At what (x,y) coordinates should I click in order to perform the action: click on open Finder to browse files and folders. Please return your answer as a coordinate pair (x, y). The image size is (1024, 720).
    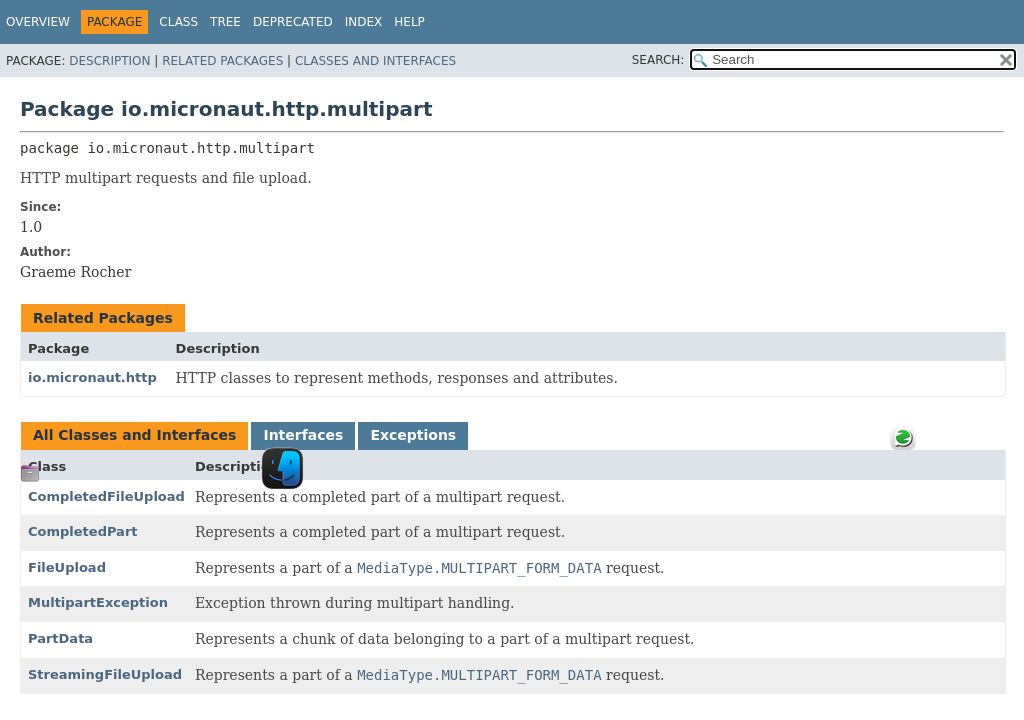
    Looking at the image, I should click on (282, 468).